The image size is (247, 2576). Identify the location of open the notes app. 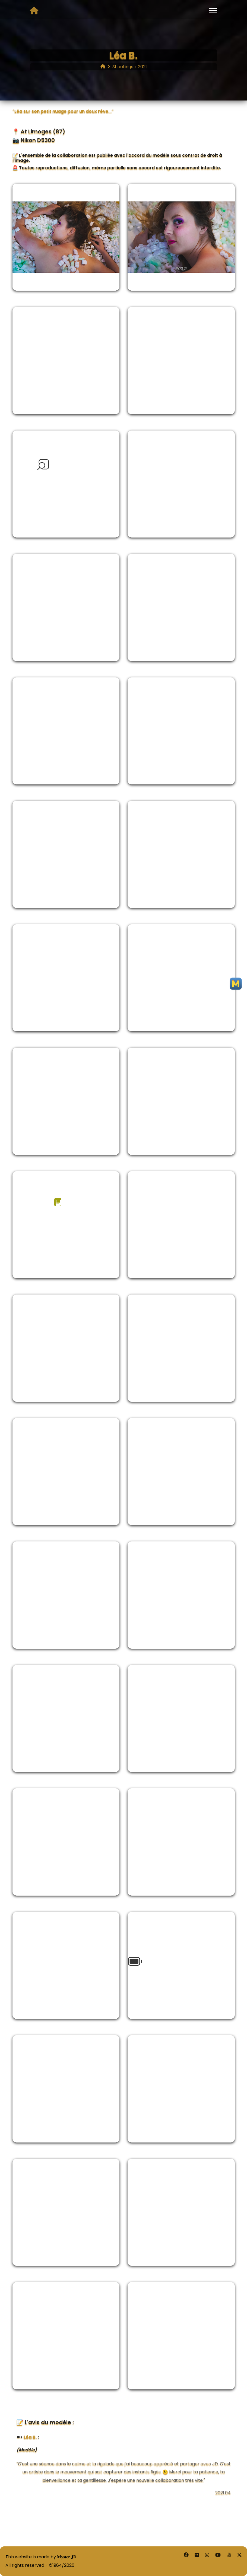
(58, 1202).